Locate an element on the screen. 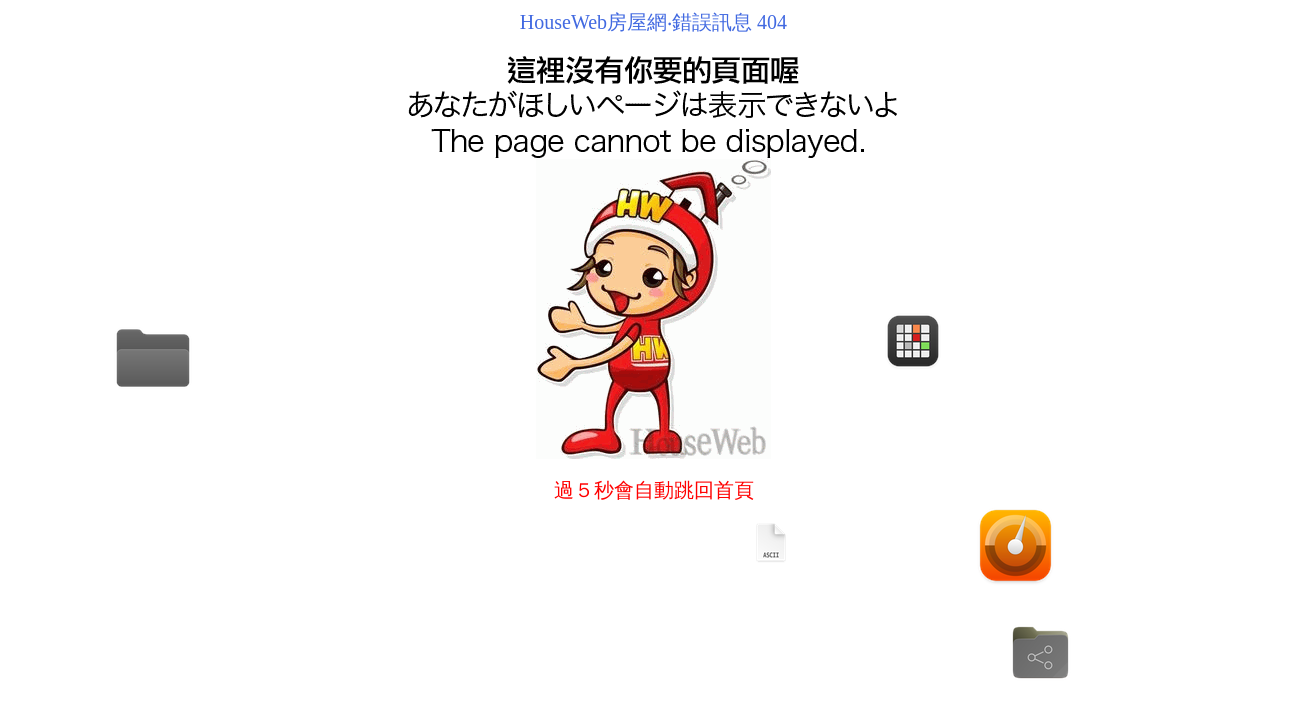  open gtick metronome application is located at coordinates (1015, 545).